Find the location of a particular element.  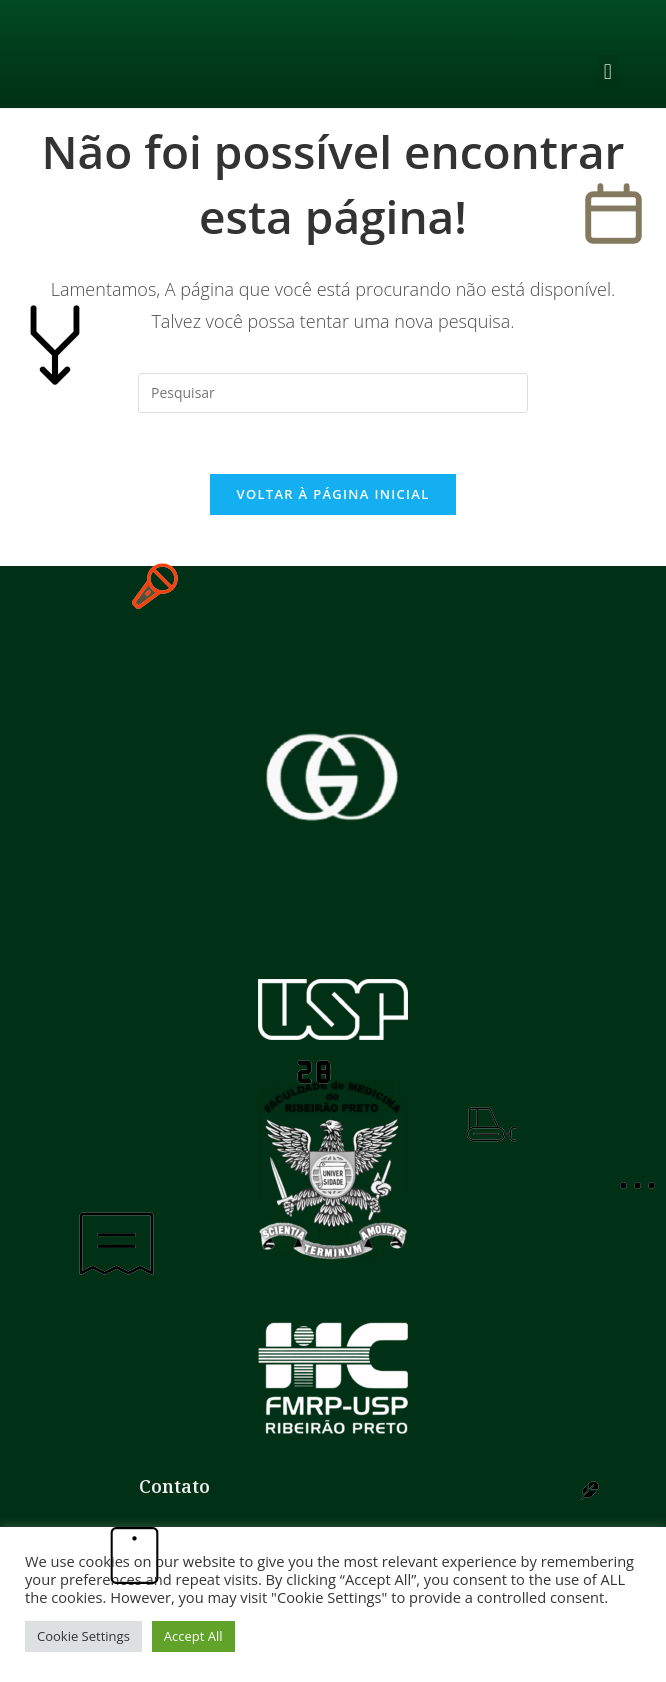

access tablet camera settings is located at coordinates (134, 1555).